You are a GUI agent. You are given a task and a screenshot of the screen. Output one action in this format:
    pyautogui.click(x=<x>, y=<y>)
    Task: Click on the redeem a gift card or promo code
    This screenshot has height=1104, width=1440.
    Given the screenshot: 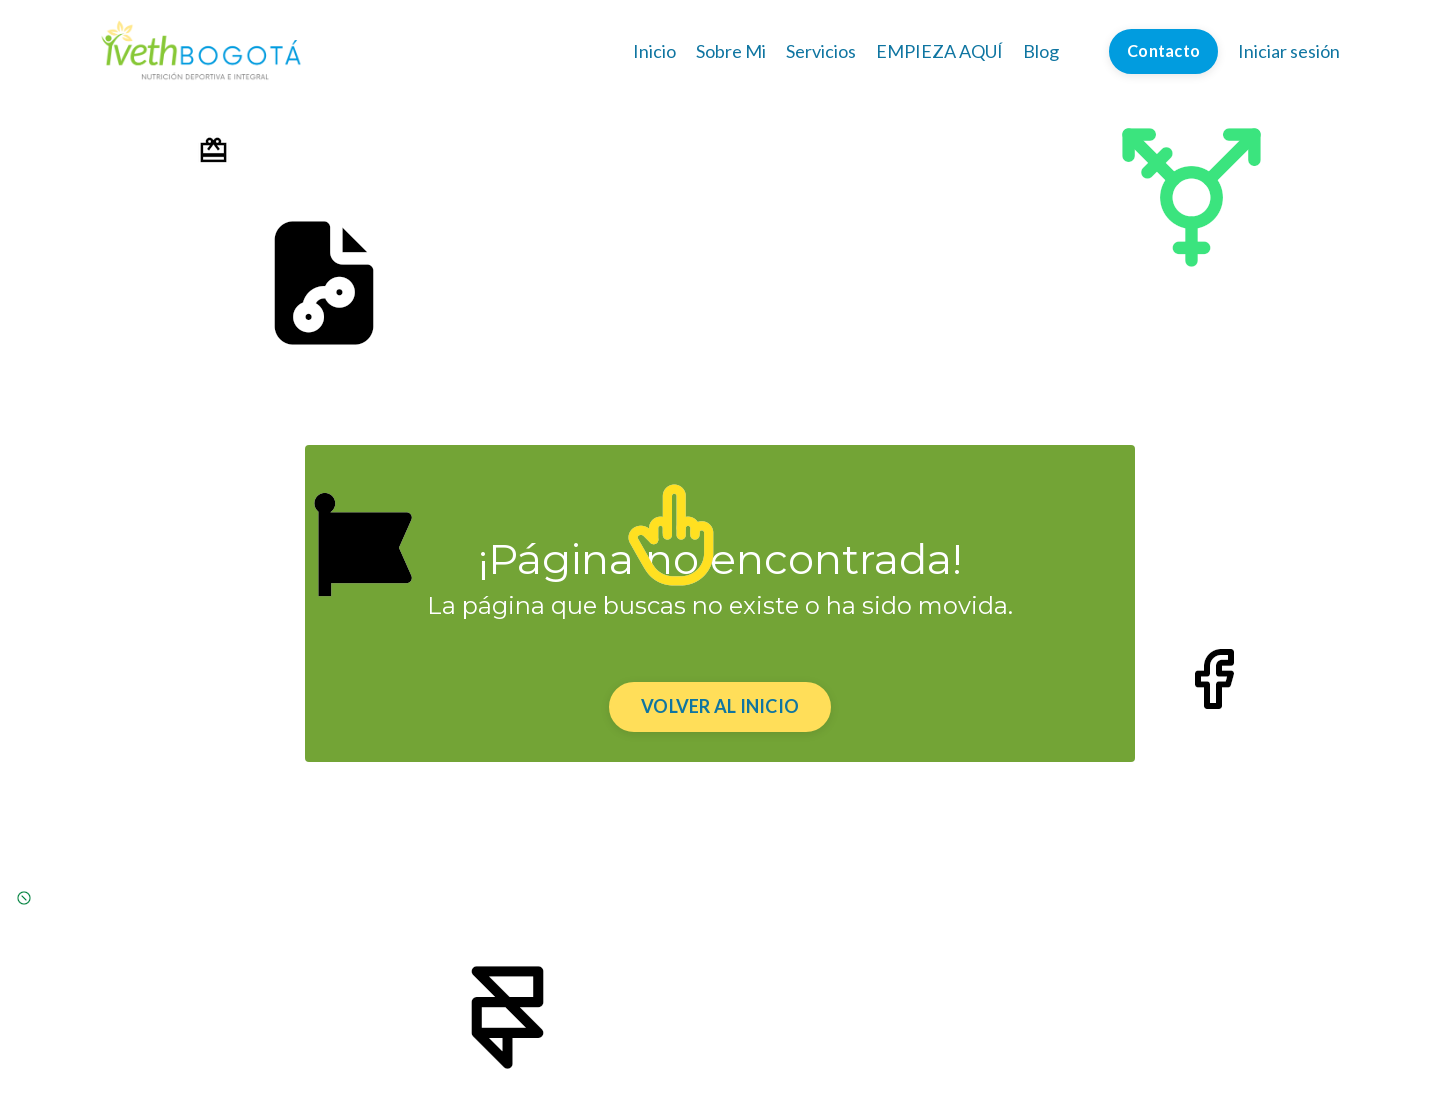 What is the action you would take?
    pyautogui.click(x=213, y=150)
    